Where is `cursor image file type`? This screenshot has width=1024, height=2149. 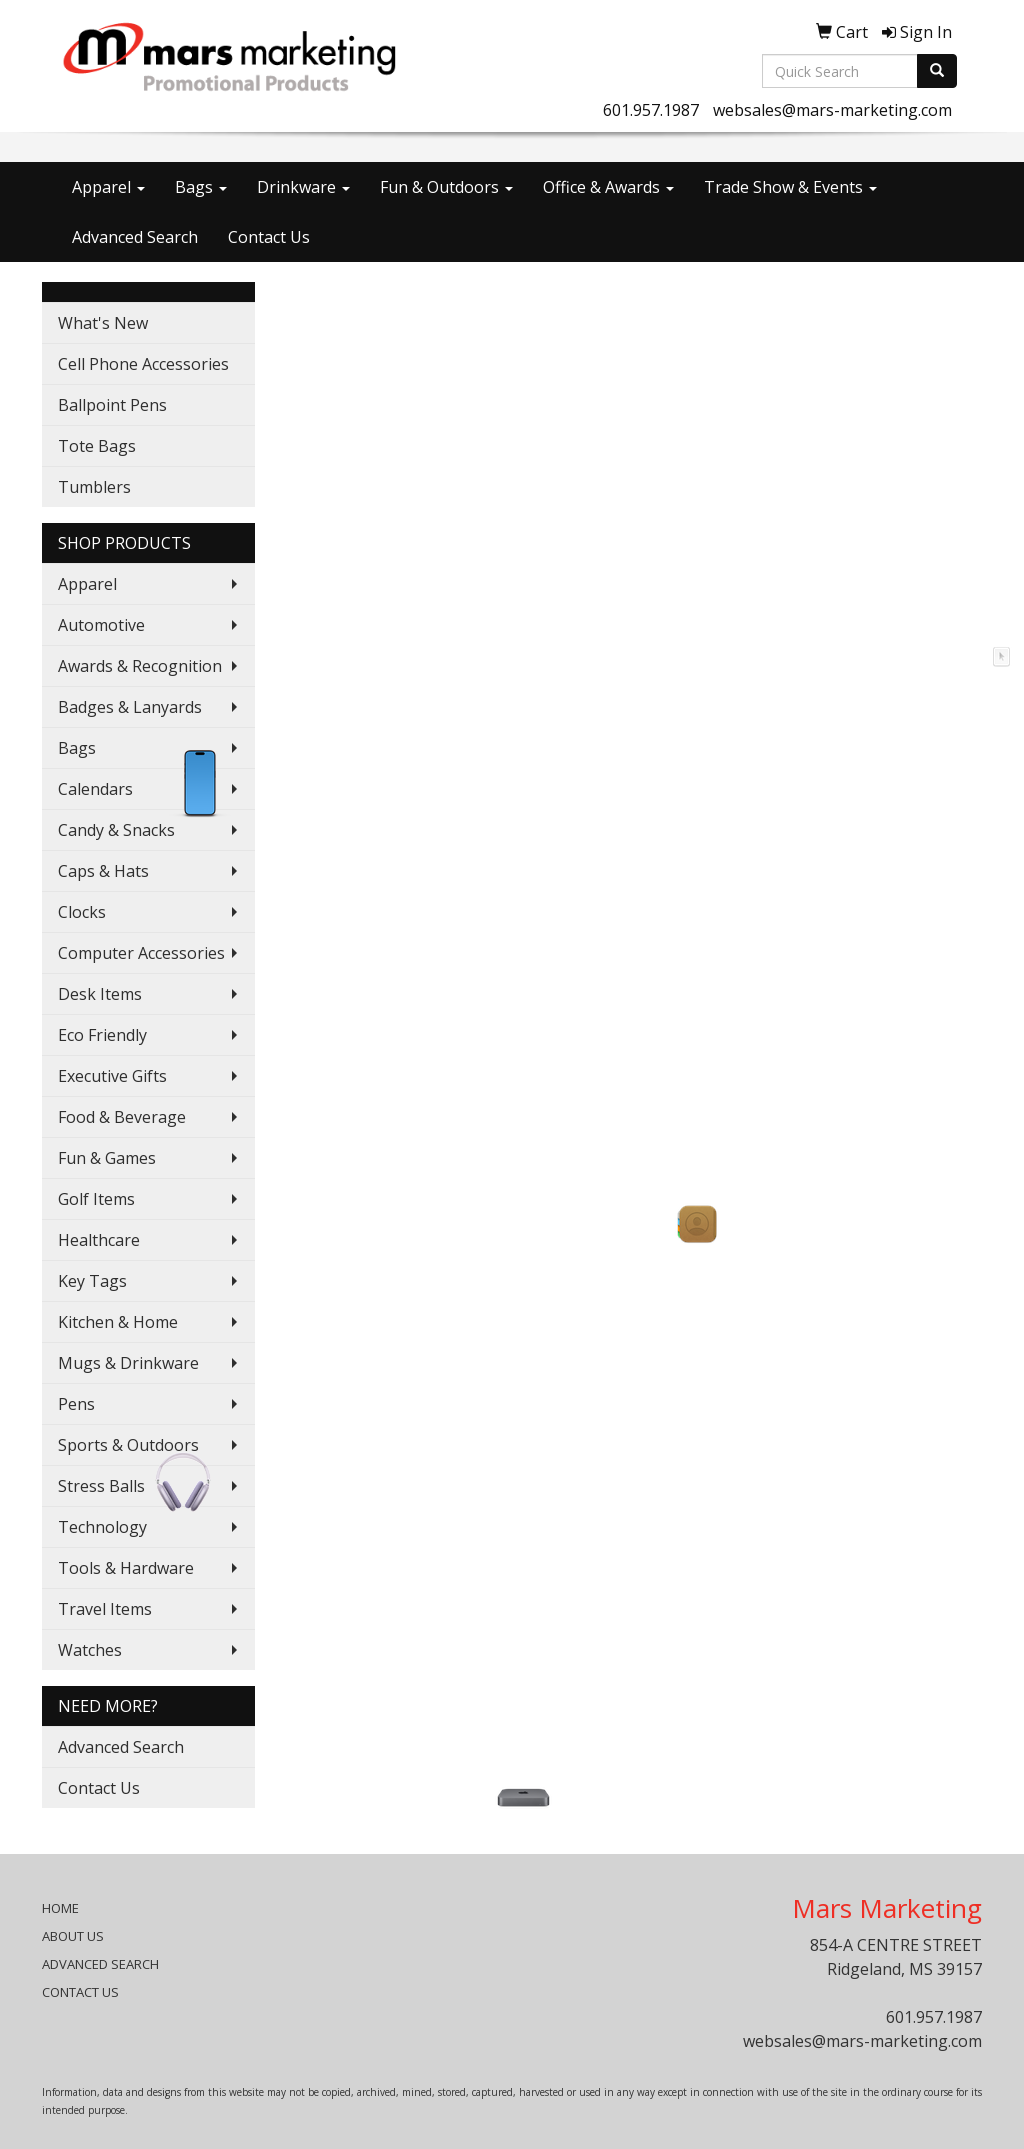 cursor image file type is located at coordinates (1001, 656).